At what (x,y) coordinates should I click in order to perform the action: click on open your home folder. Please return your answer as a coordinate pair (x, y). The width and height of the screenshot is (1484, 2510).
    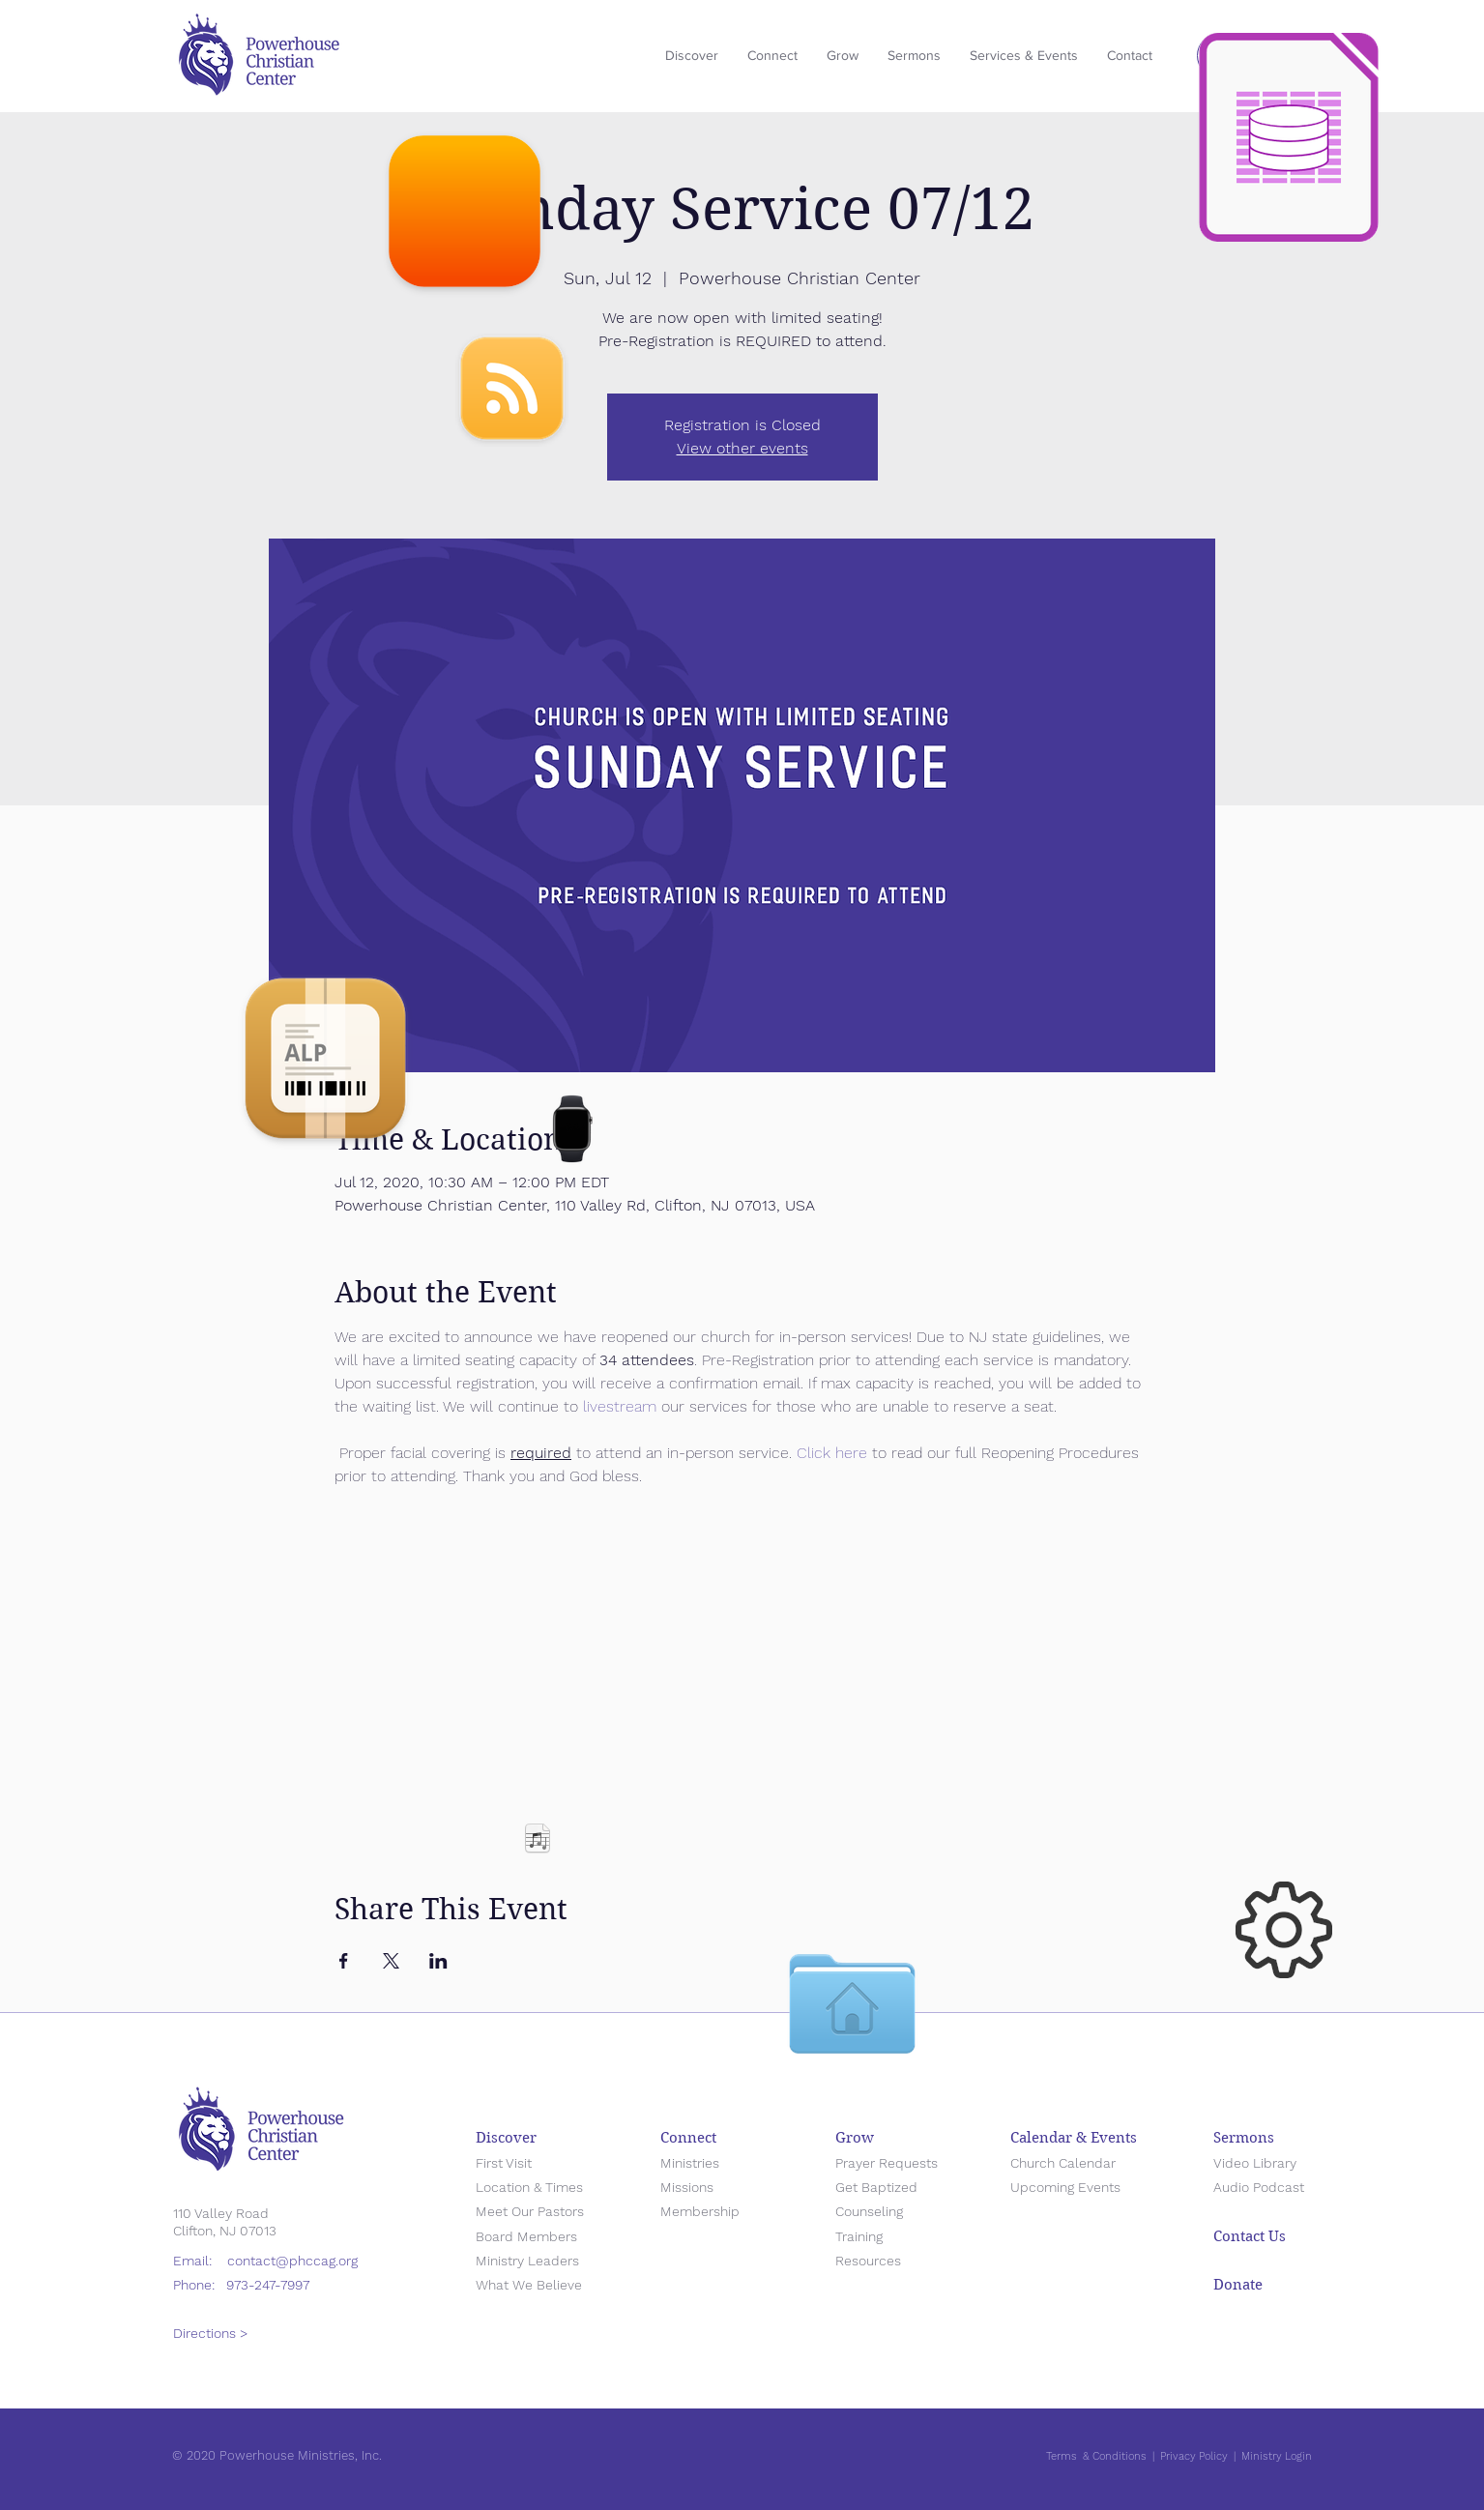
    Looking at the image, I should click on (852, 2003).